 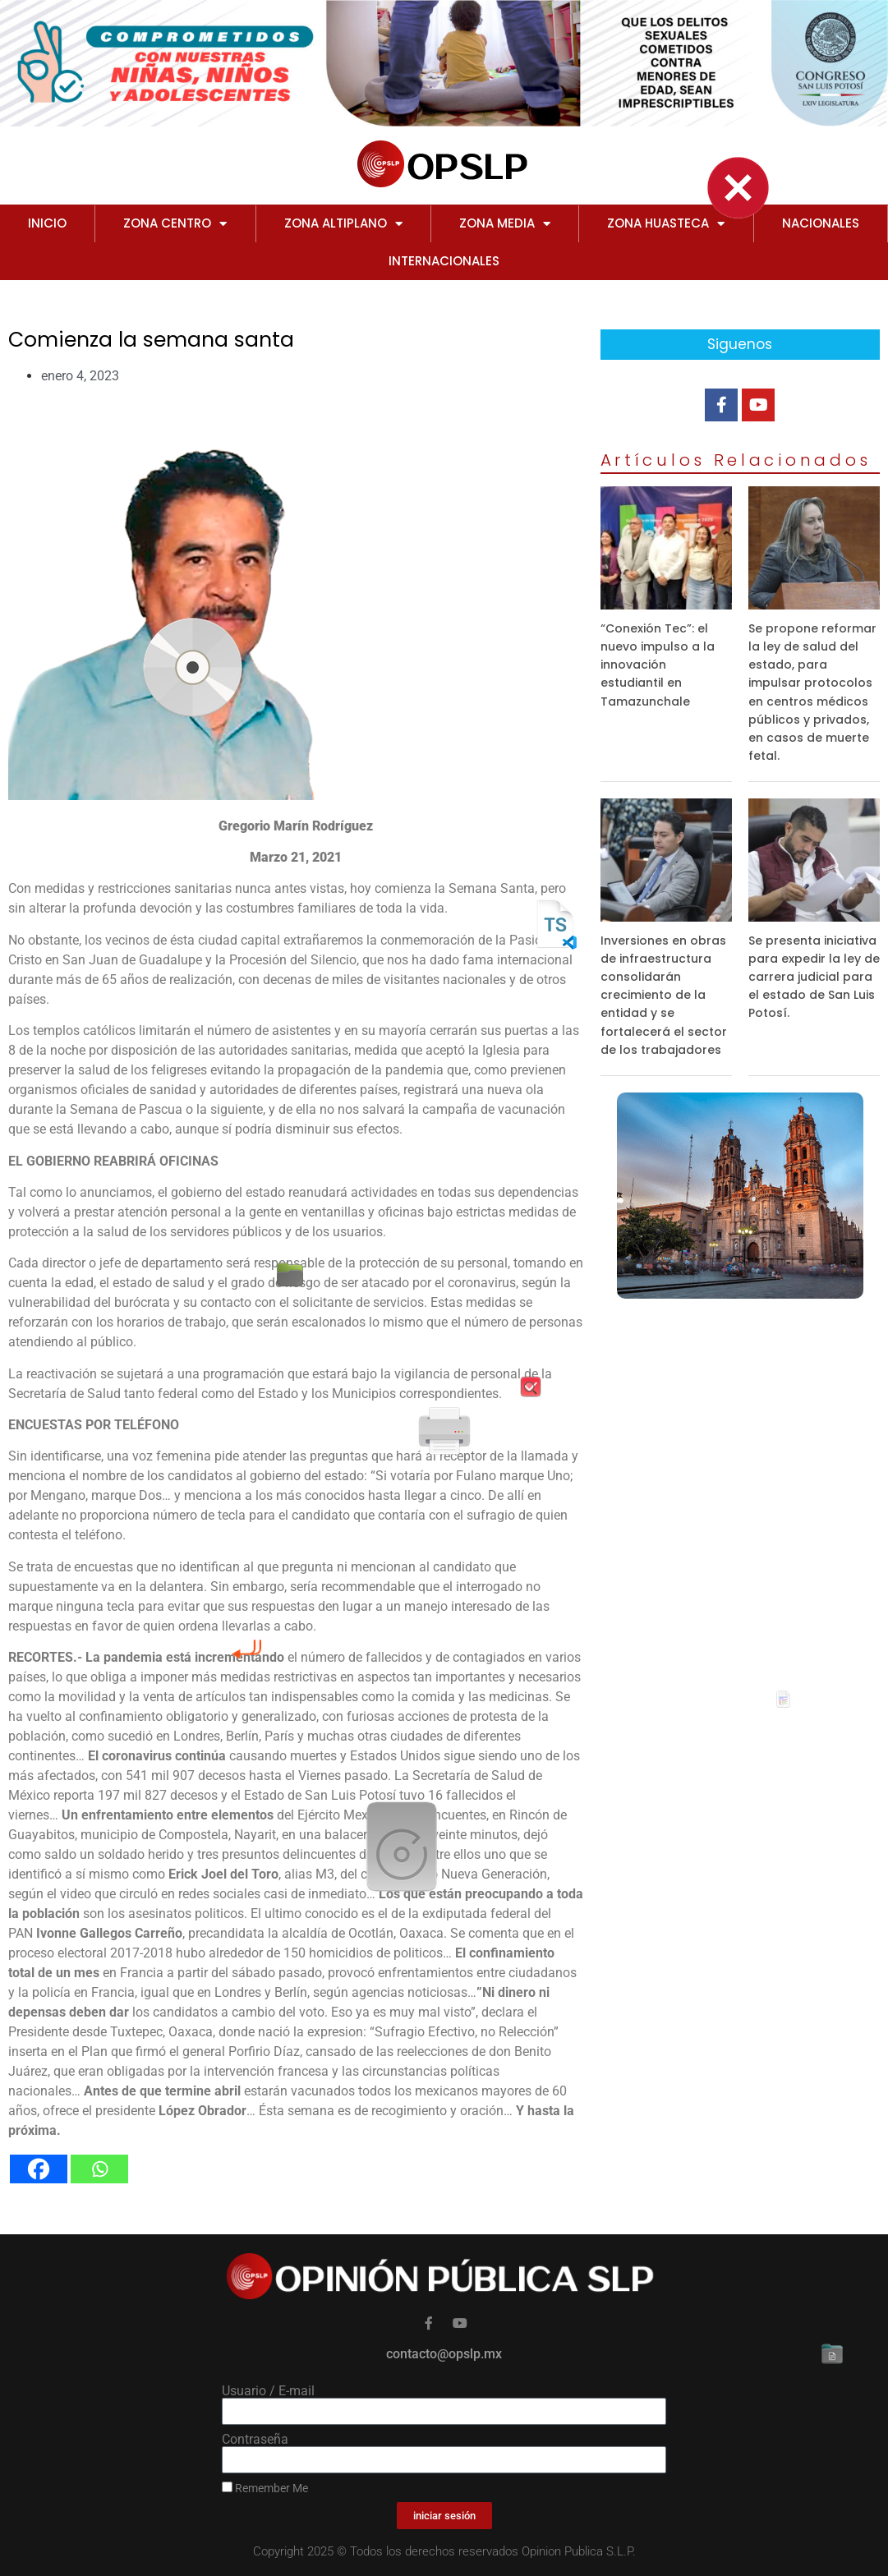 I want to click on typescript file associated with visual studio code, so click(x=555, y=925).